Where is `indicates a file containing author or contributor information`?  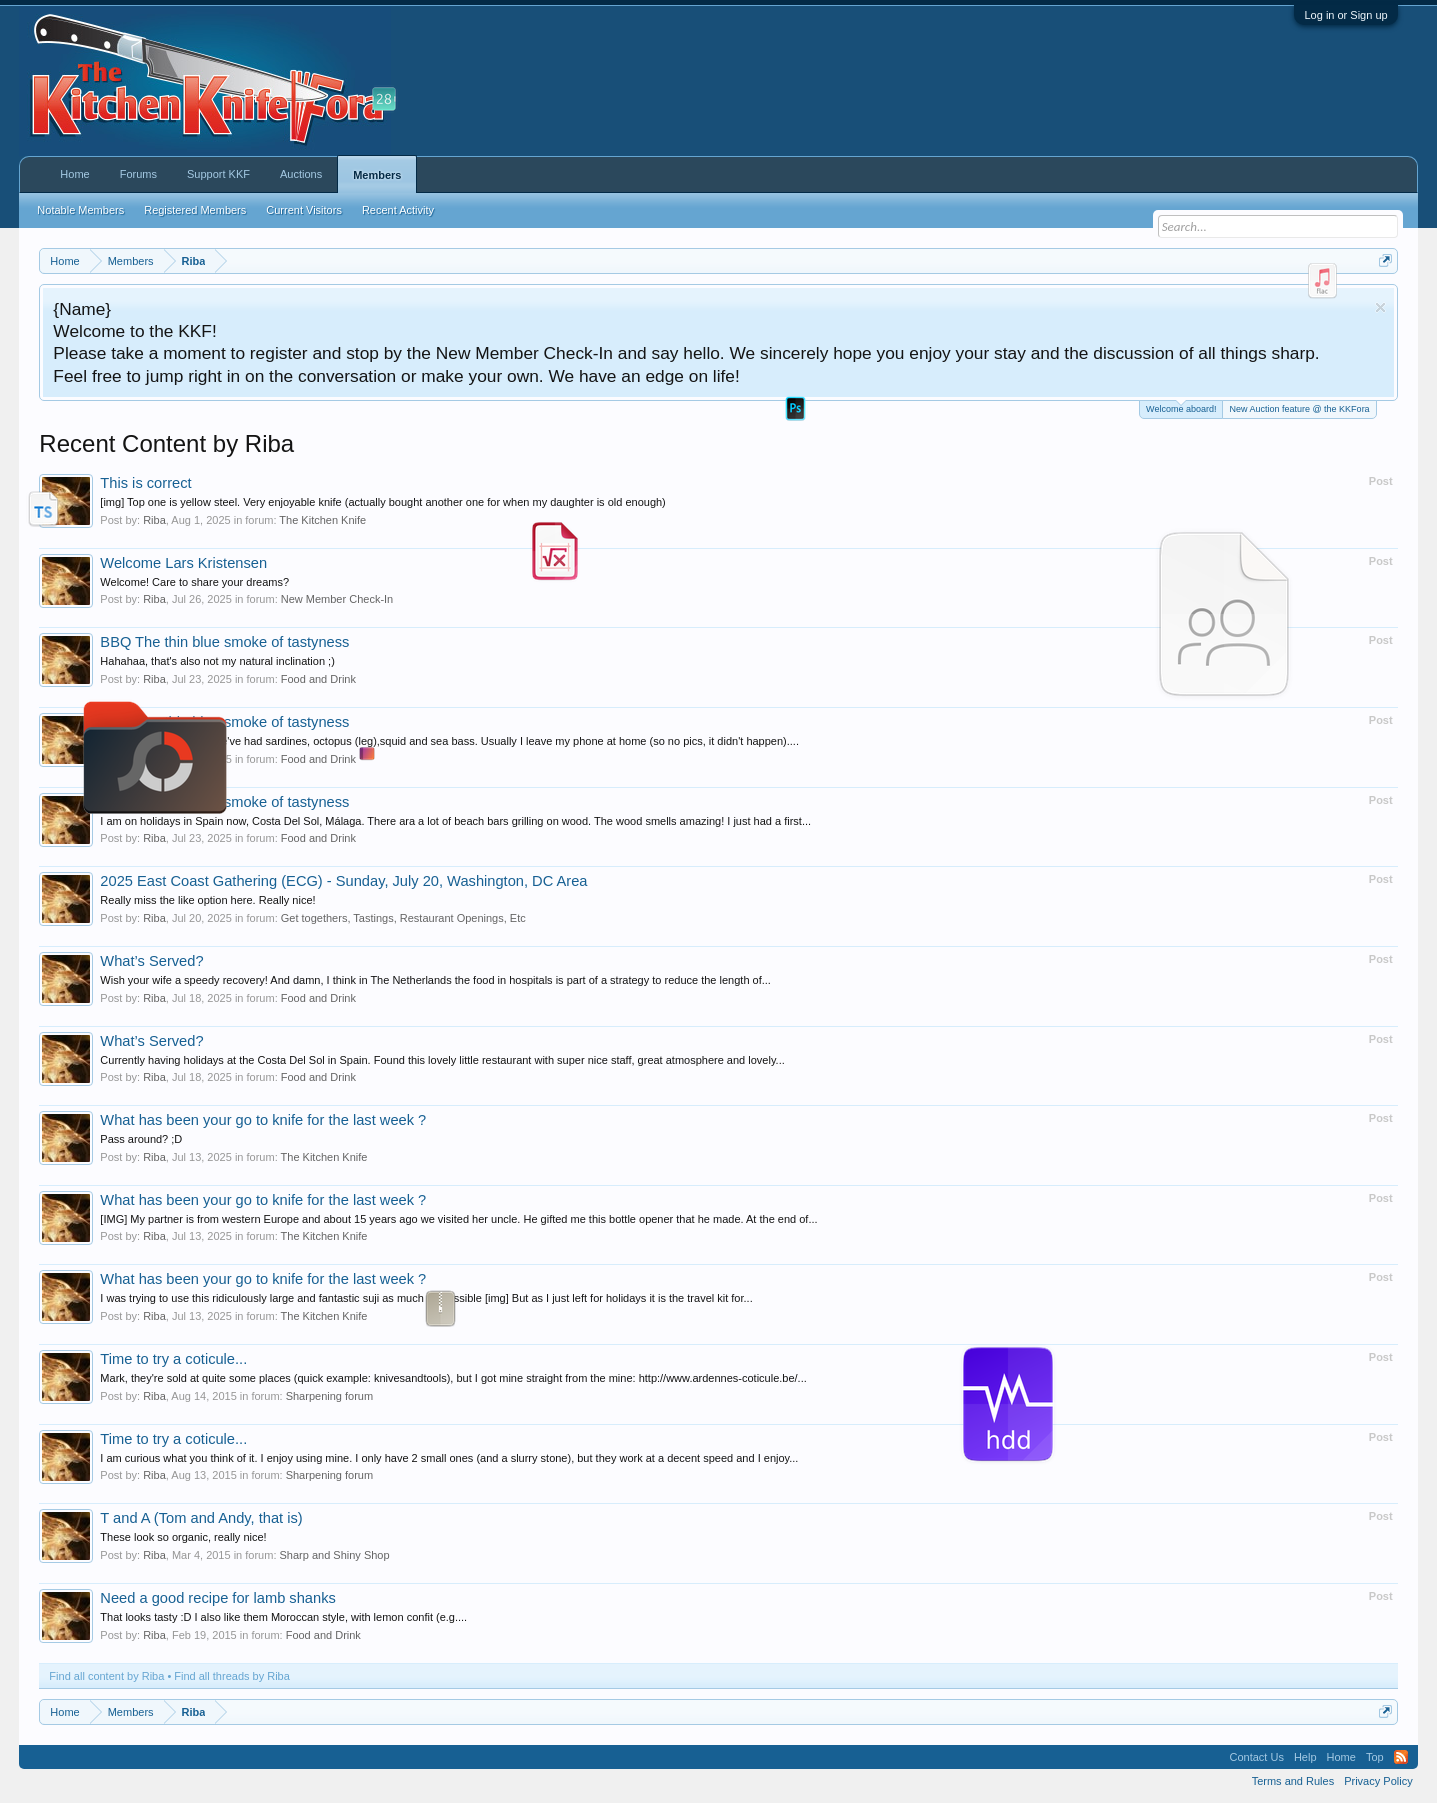 indicates a file containing author or contributor information is located at coordinates (1224, 614).